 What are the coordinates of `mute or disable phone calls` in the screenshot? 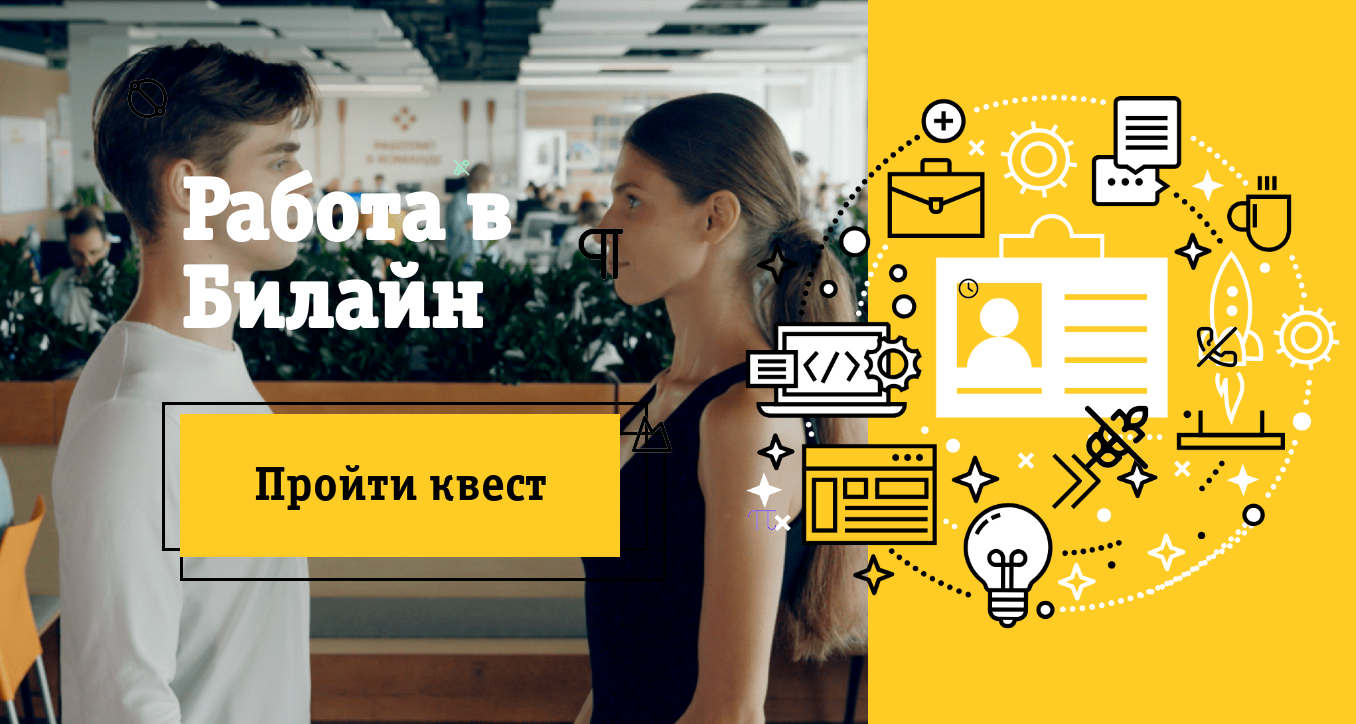 It's located at (1217, 347).